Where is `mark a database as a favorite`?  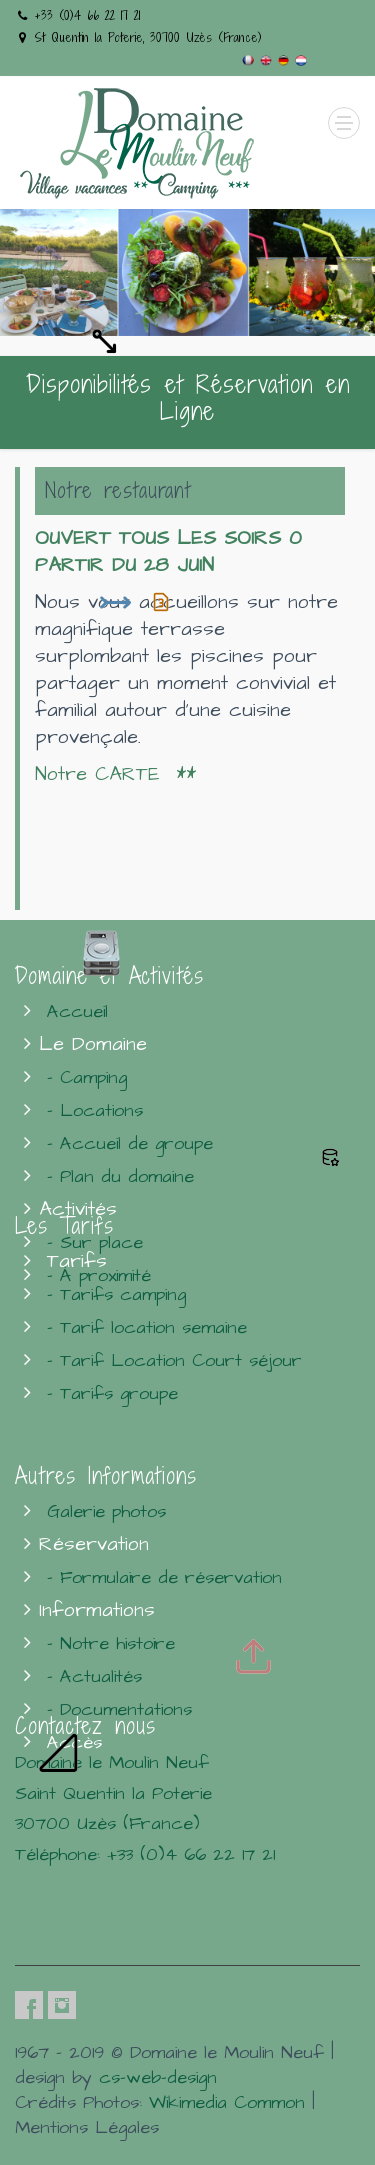 mark a database as a favorite is located at coordinates (330, 1157).